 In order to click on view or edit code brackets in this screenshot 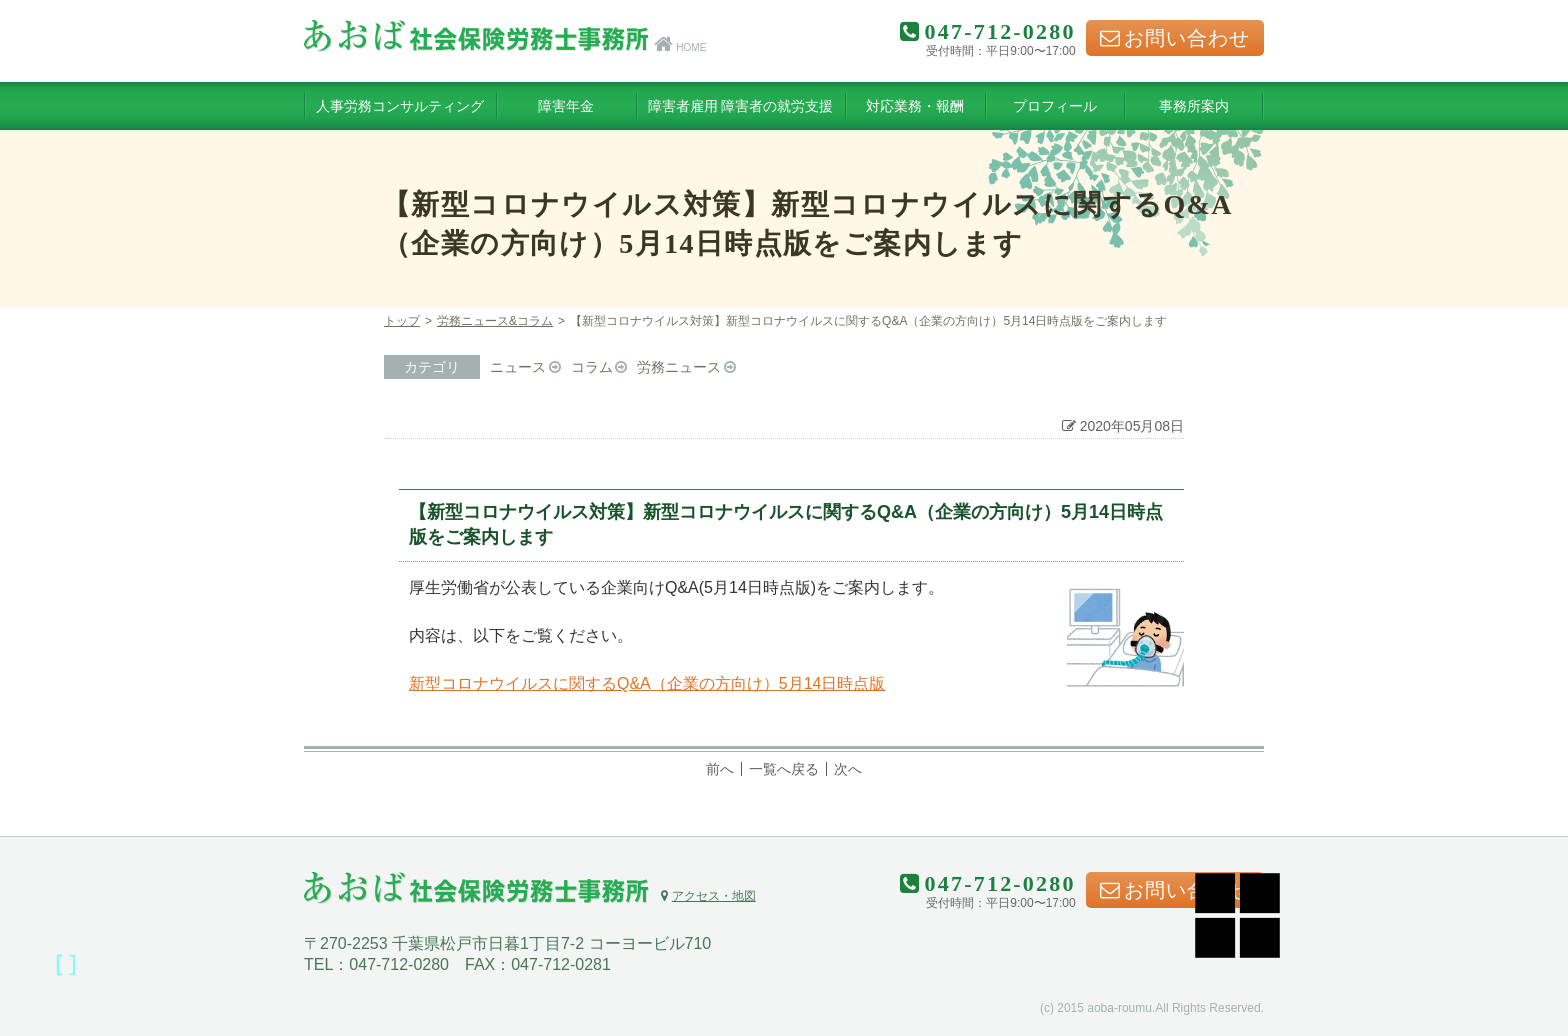, I will do `click(66, 965)`.